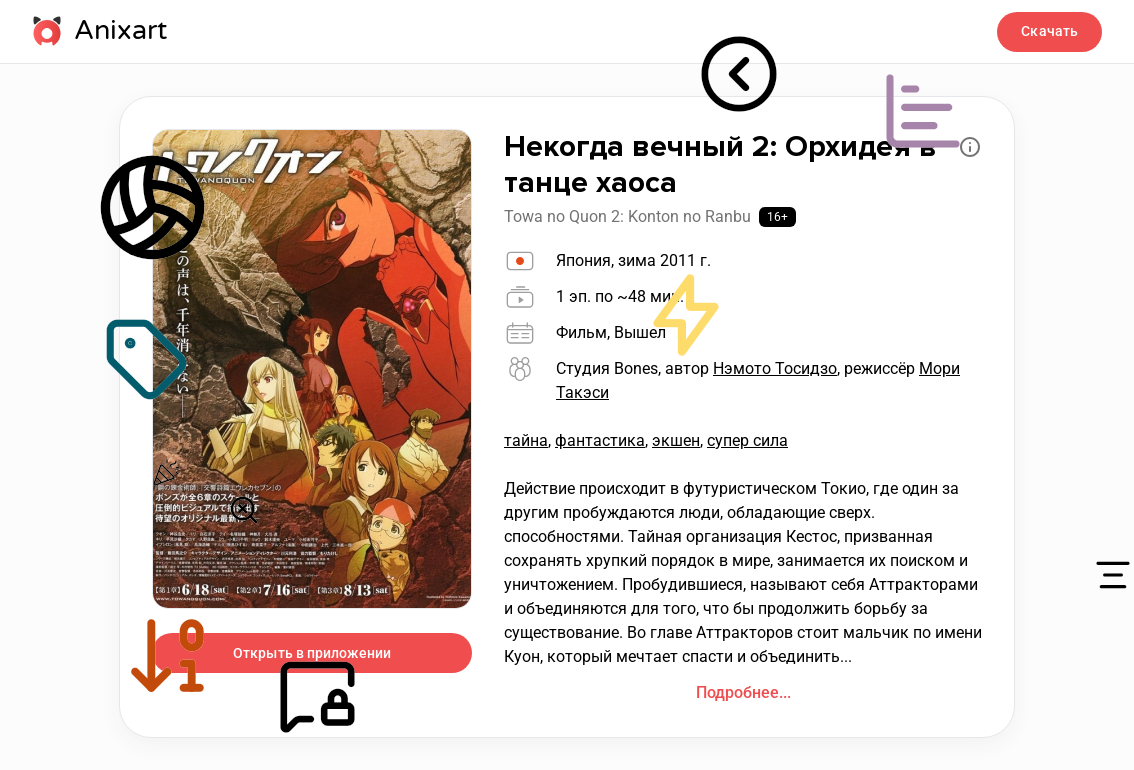 The height and width of the screenshot is (770, 1134). Describe the element at coordinates (171, 655) in the screenshot. I see `sort numerically in ascending order` at that location.